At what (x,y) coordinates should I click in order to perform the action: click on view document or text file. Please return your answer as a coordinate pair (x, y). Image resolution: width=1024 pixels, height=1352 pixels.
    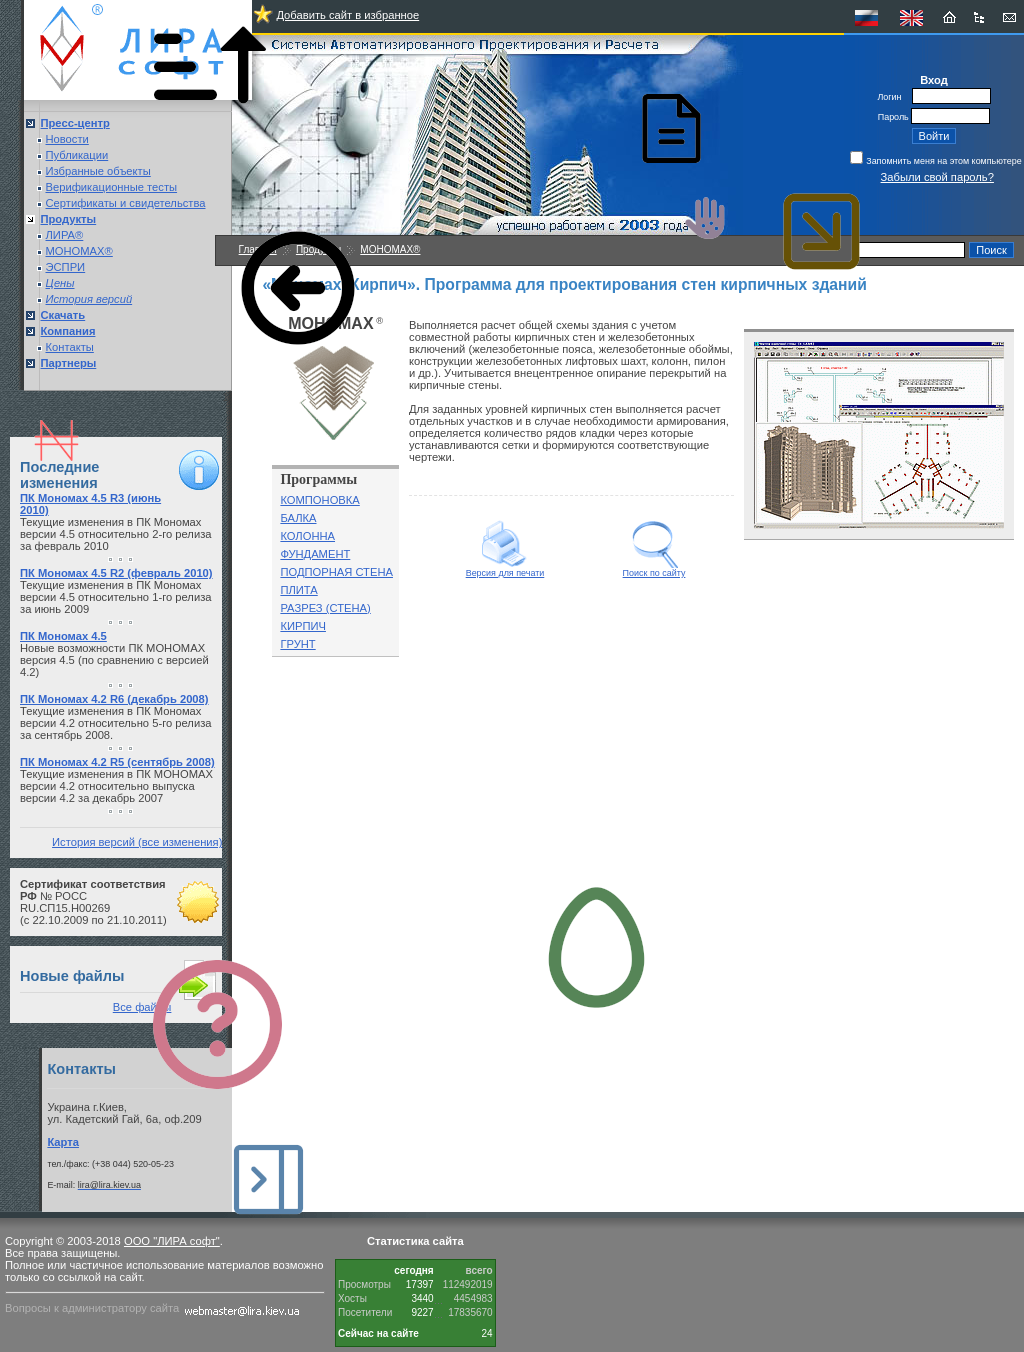
    Looking at the image, I should click on (671, 128).